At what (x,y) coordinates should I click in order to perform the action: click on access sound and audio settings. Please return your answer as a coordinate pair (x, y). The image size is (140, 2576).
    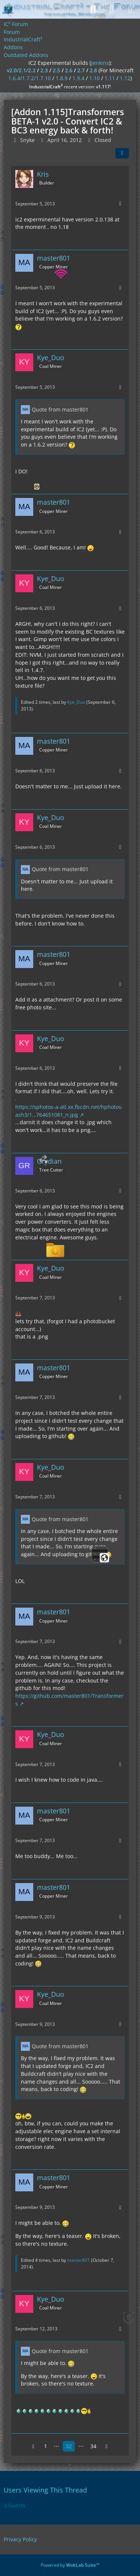
    Looking at the image, I should click on (37, 486).